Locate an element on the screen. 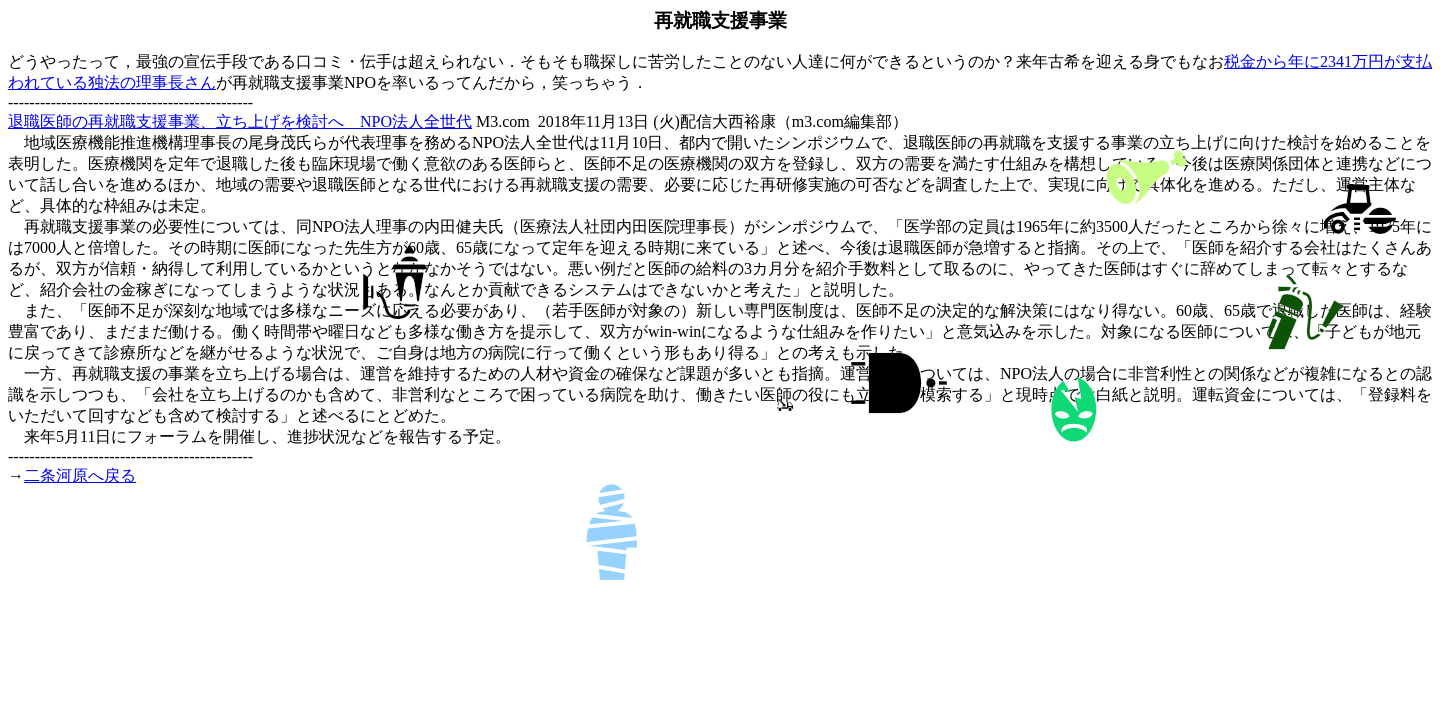 The image size is (1440, 720). select a superhero or villain character is located at coordinates (1072, 409).